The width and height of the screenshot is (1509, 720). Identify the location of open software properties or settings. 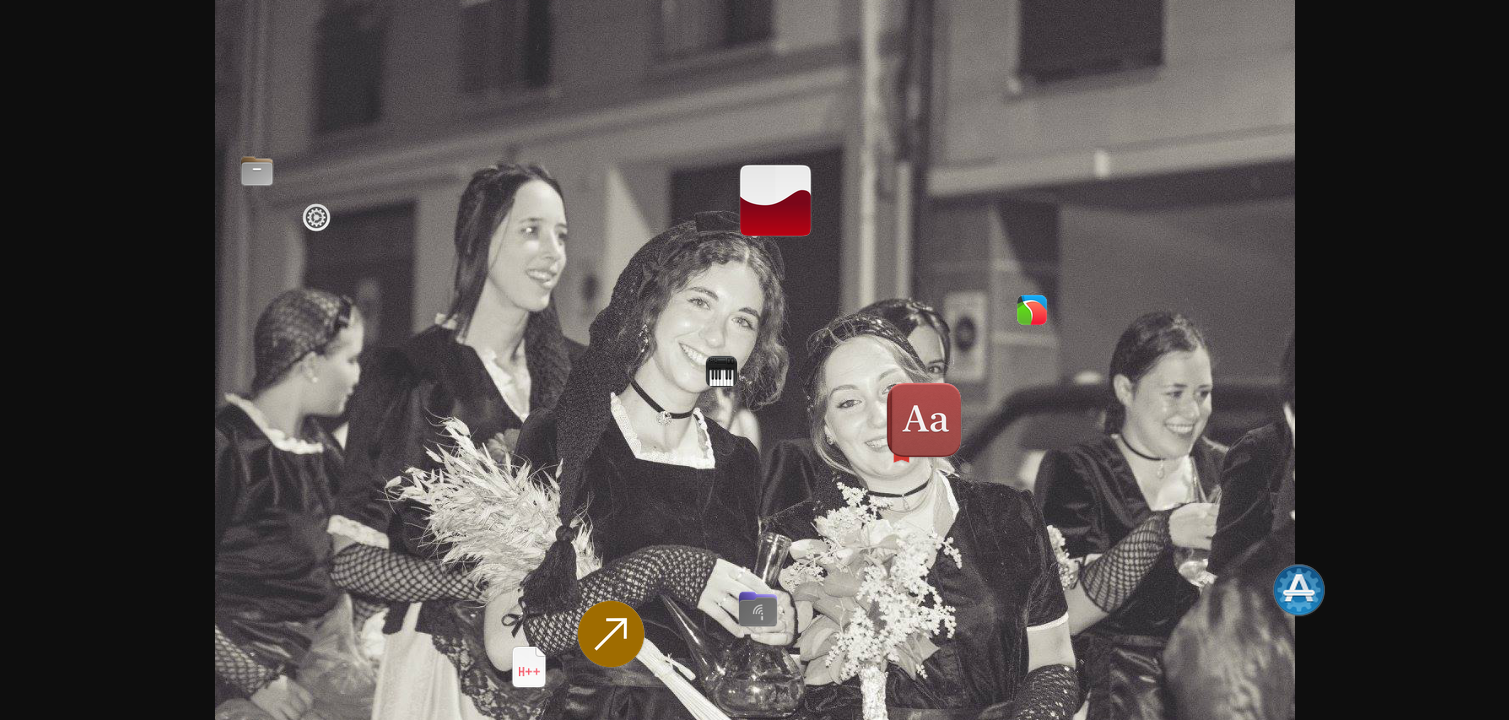
(1299, 590).